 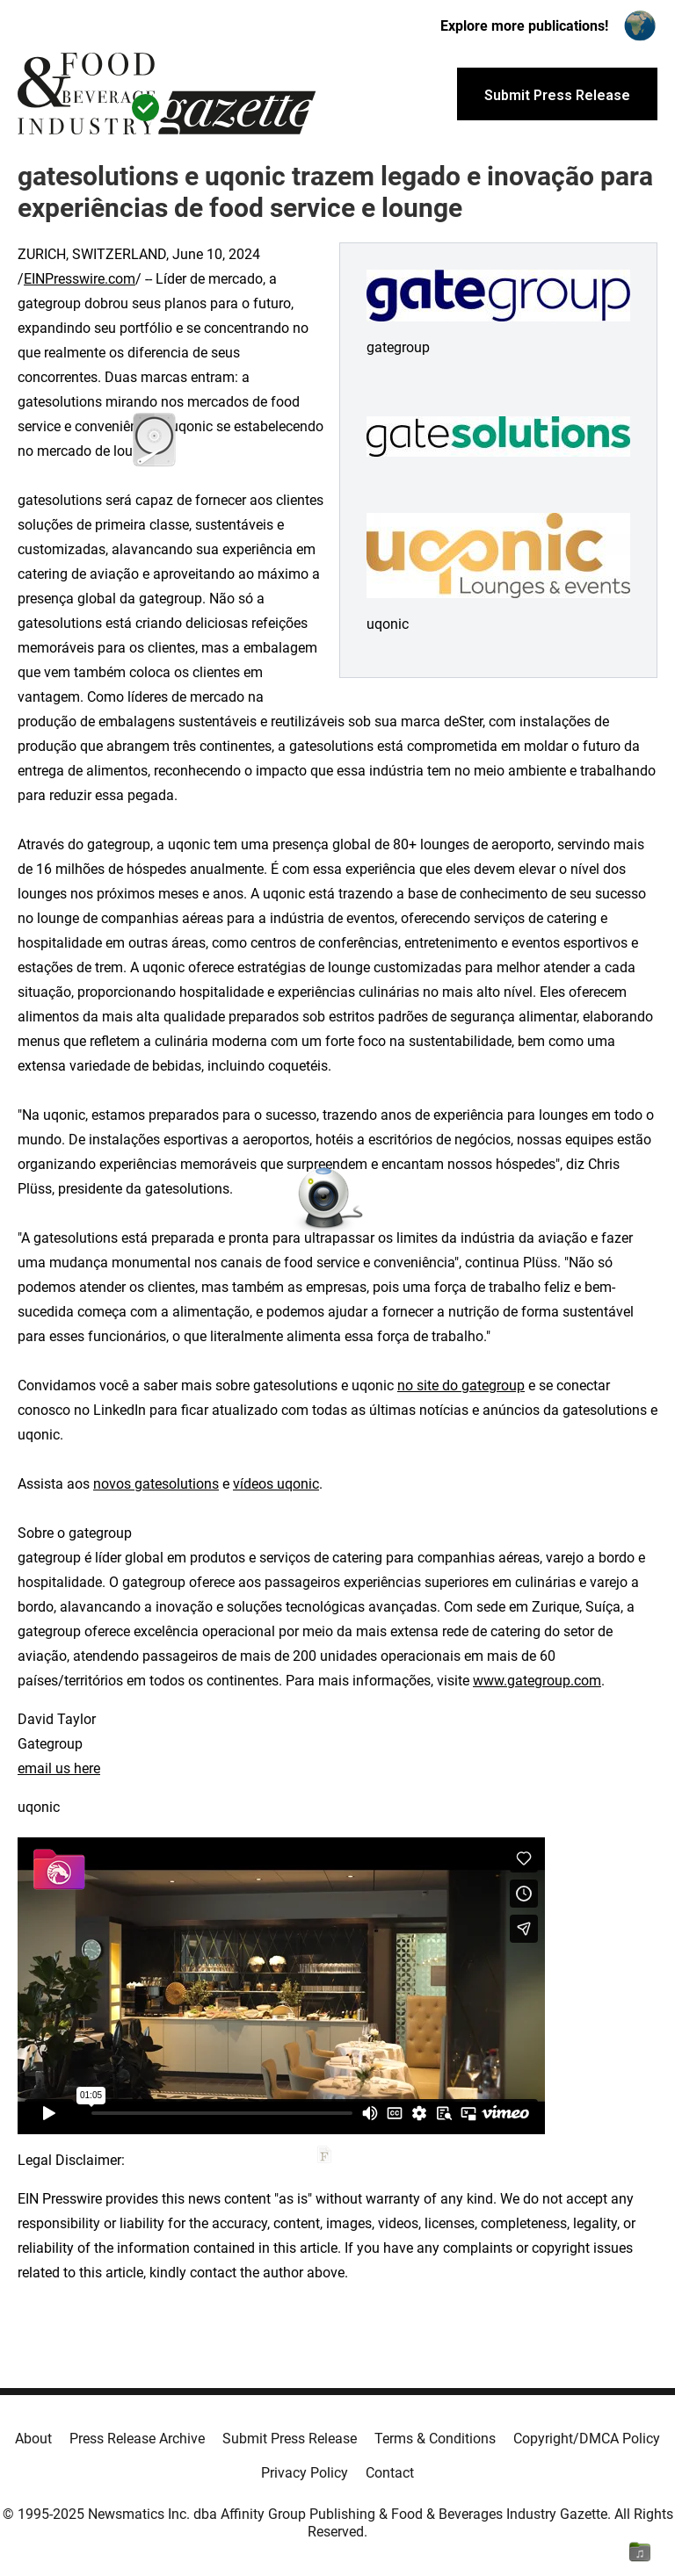 What do you see at coordinates (324, 2154) in the screenshot?
I see `a fortran source code file` at bounding box center [324, 2154].